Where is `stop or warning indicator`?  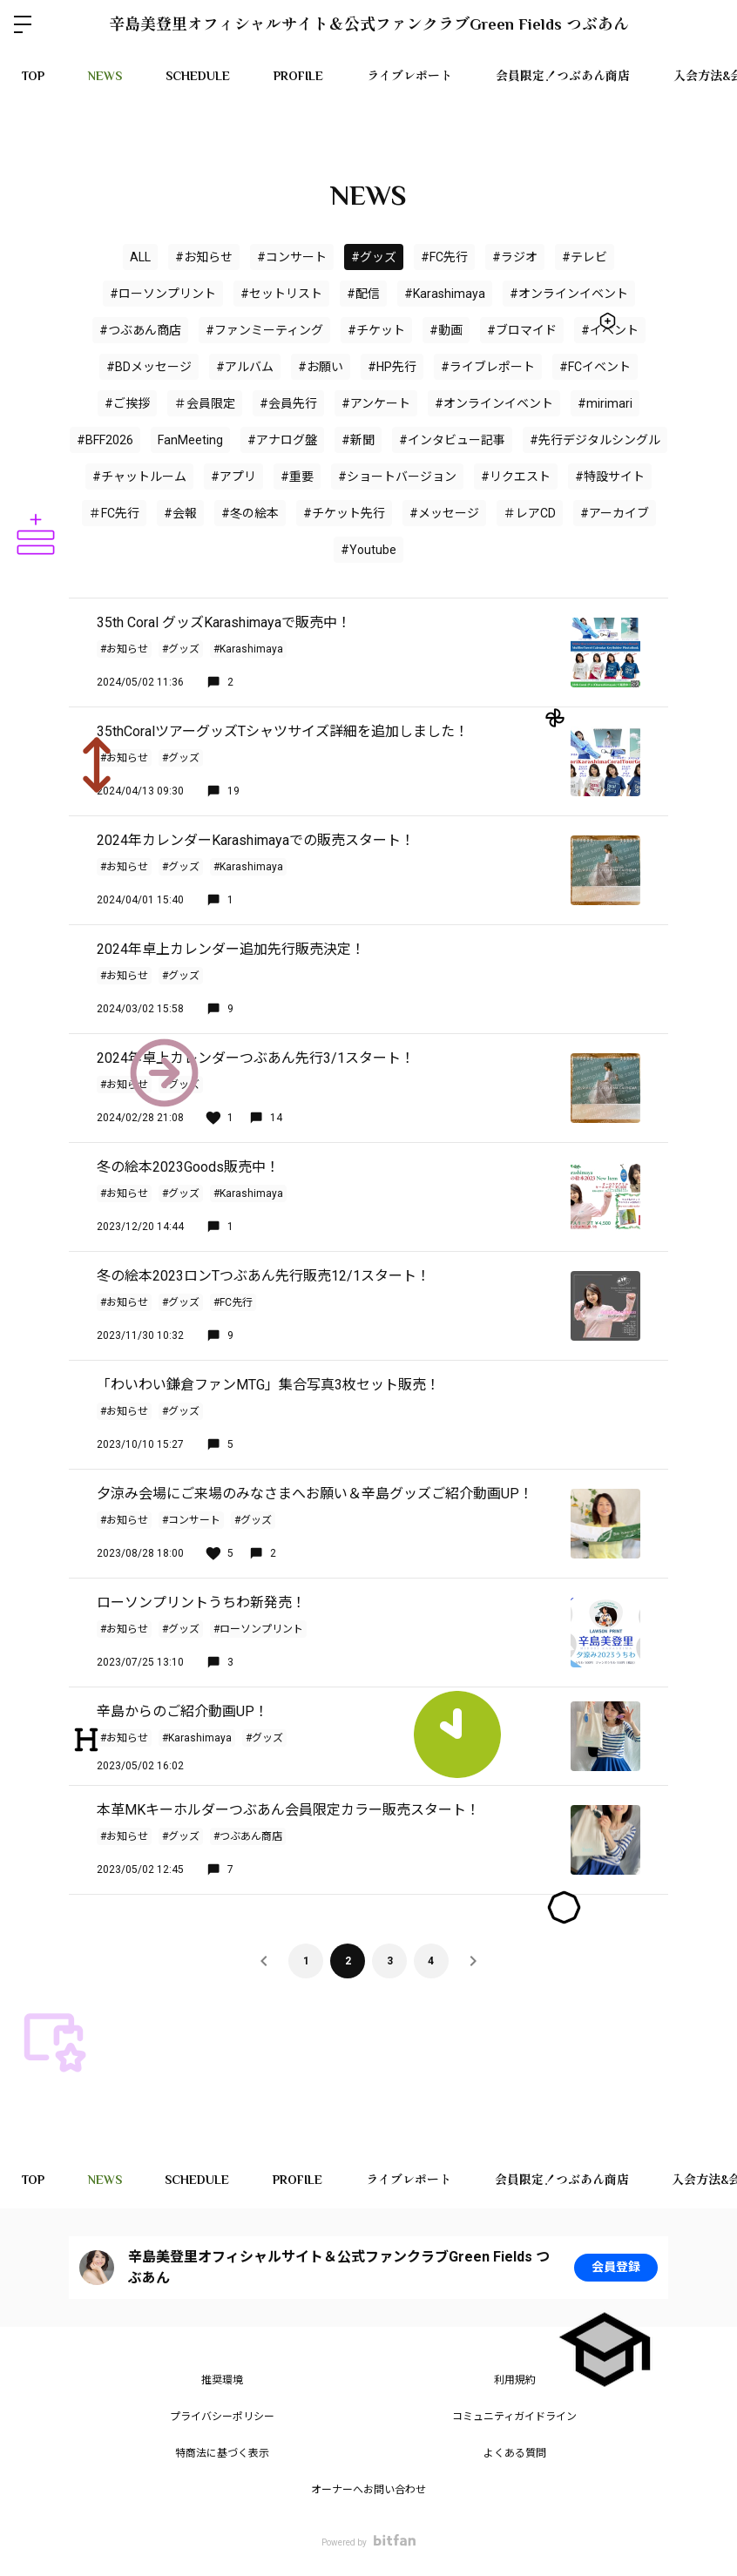 stop or warning indicator is located at coordinates (564, 1907).